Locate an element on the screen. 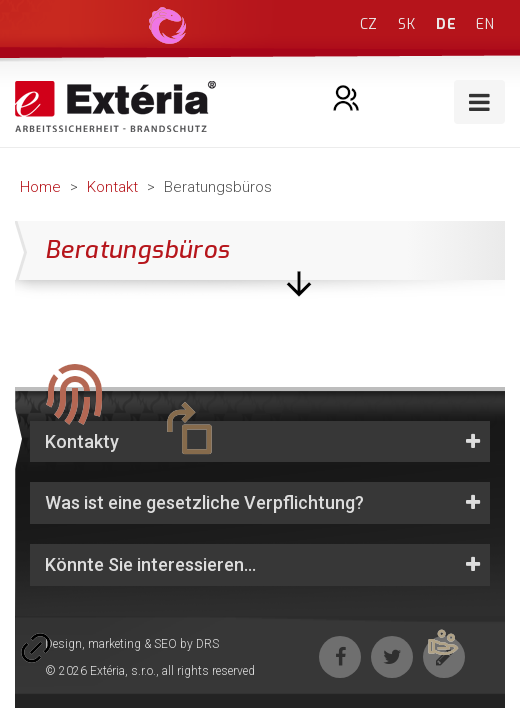 This screenshot has height=720, width=520. scroll down or view more content is located at coordinates (299, 284).